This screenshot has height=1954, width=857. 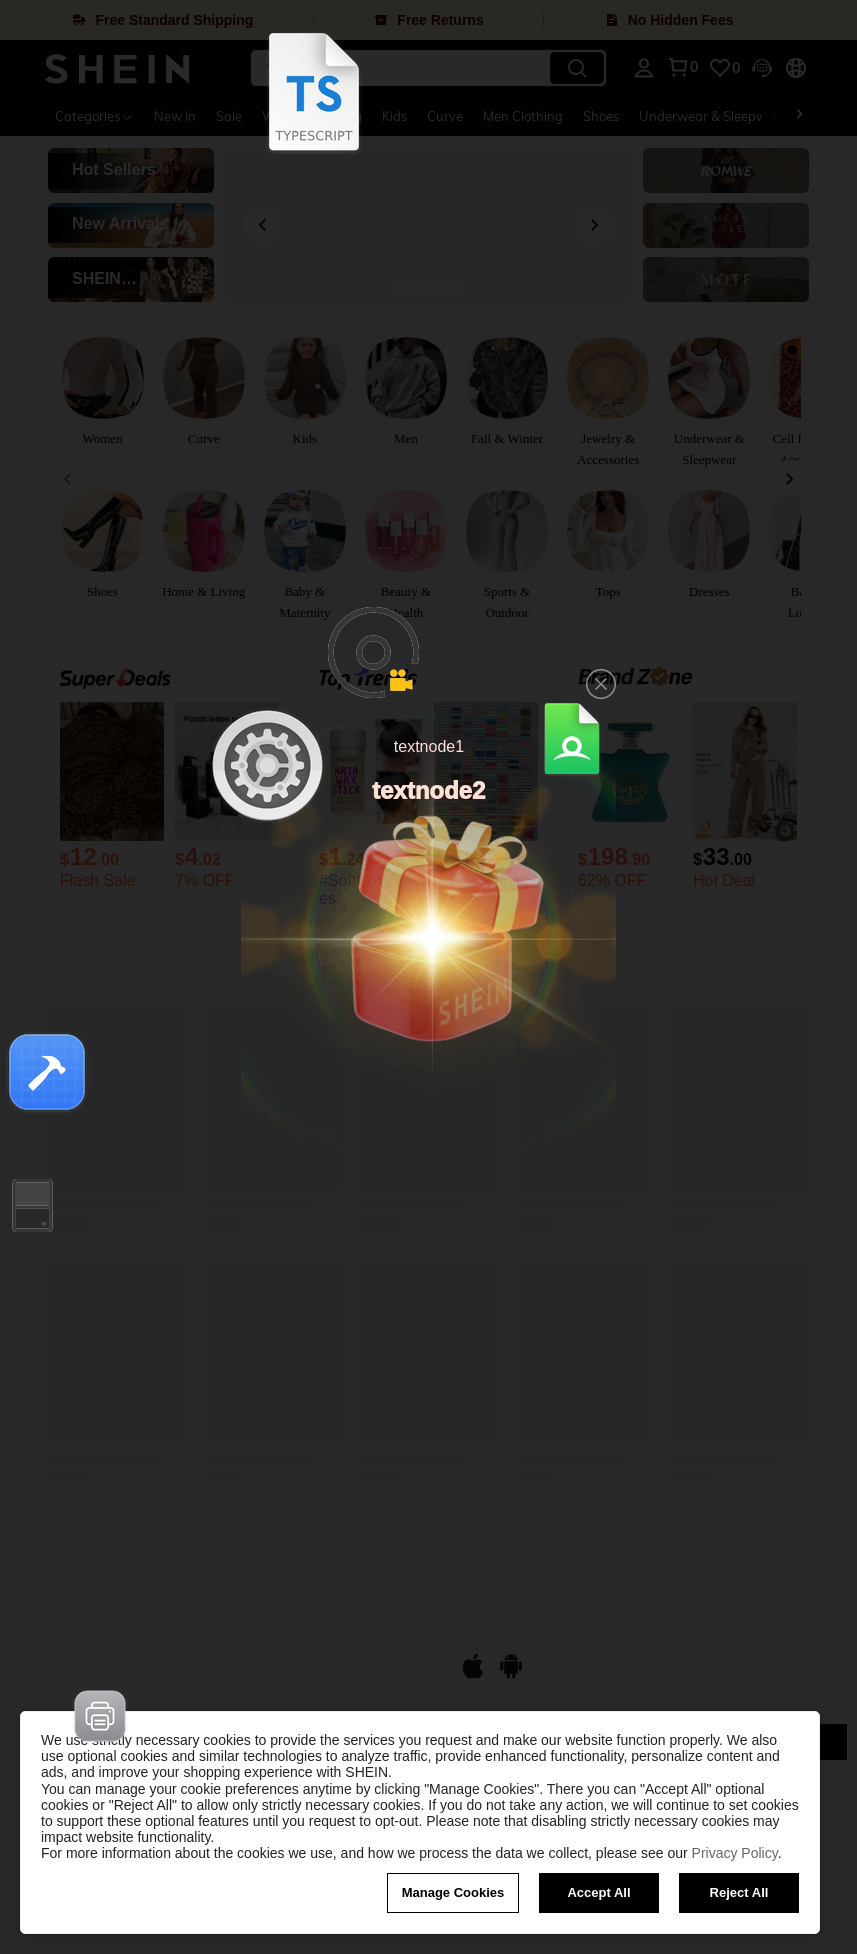 I want to click on scan a document or image, so click(x=32, y=1205).